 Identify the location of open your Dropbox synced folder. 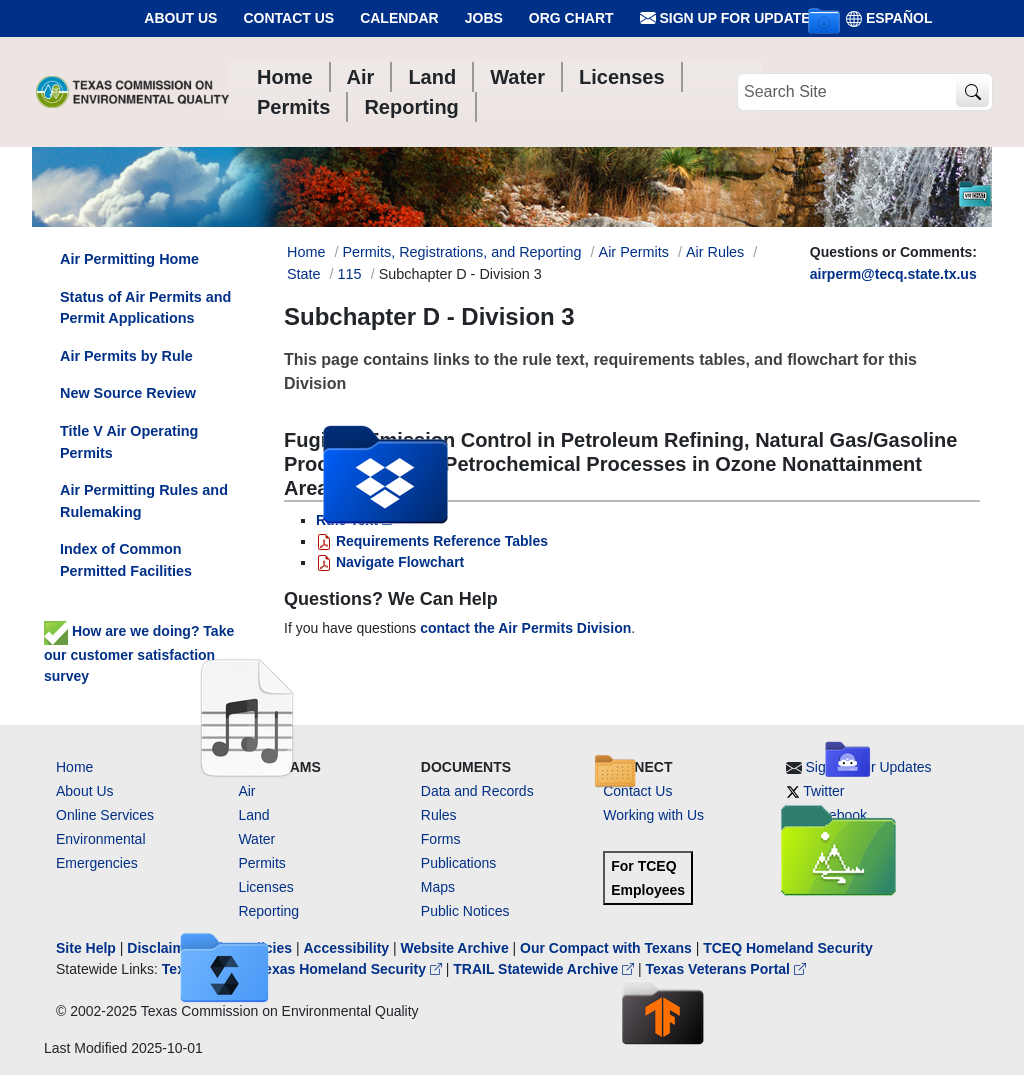
(385, 478).